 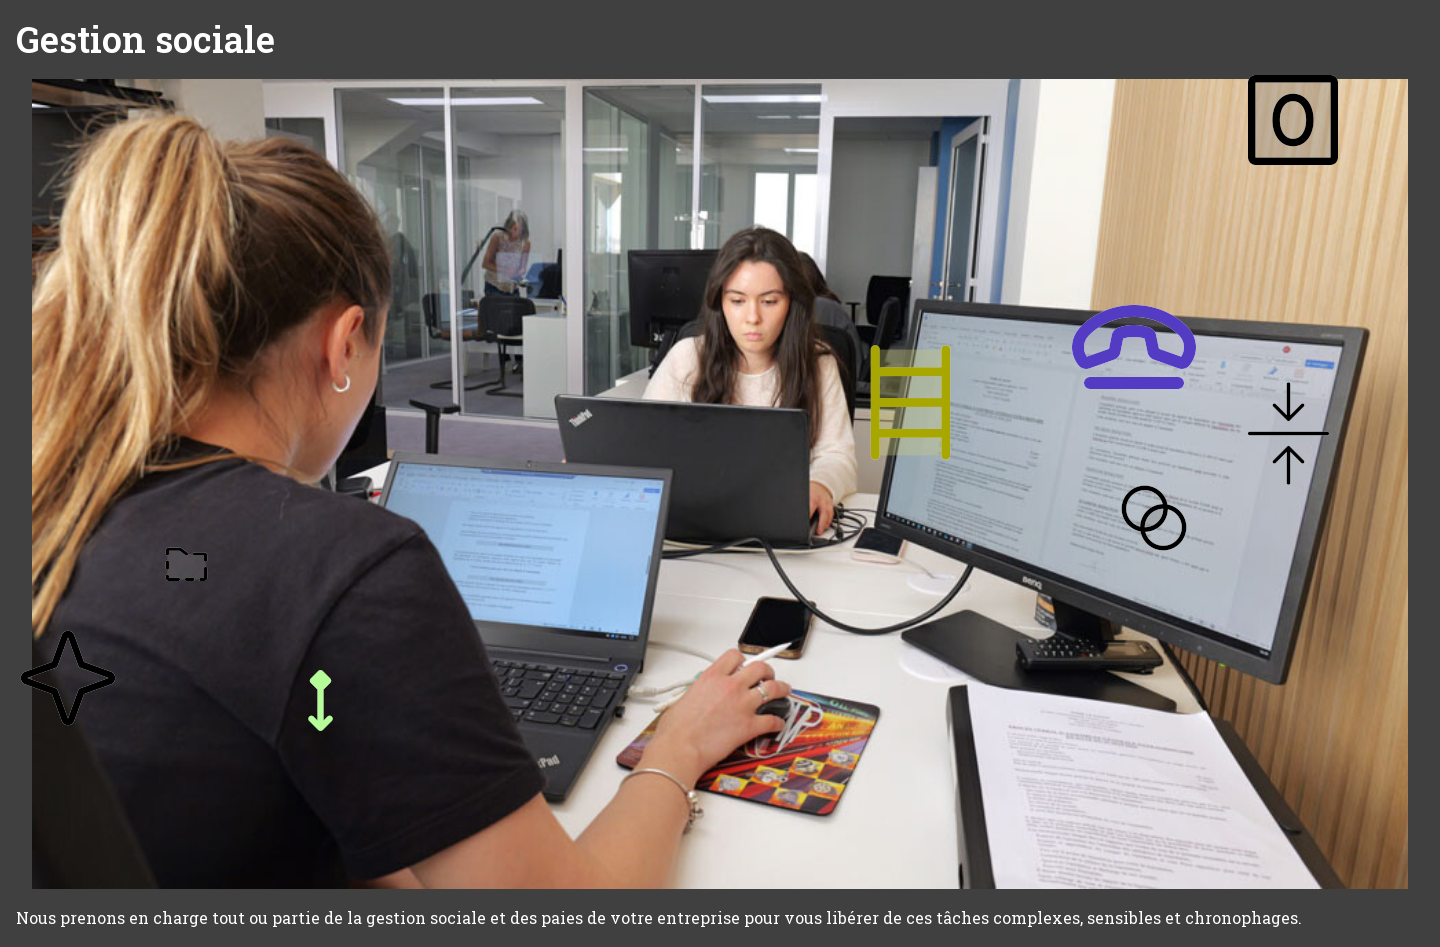 I want to click on collapse or minimize vertical content, so click(x=1288, y=433).